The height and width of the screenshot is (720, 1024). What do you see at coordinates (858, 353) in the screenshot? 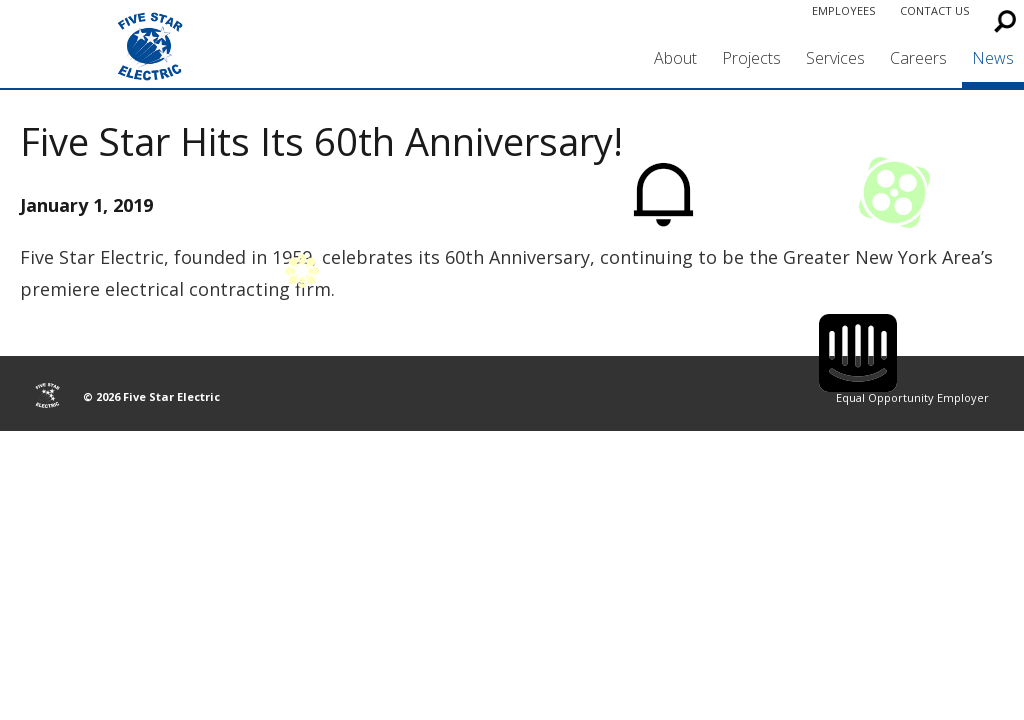
I see `open intercom chat support` at bounding box center [858, 353].